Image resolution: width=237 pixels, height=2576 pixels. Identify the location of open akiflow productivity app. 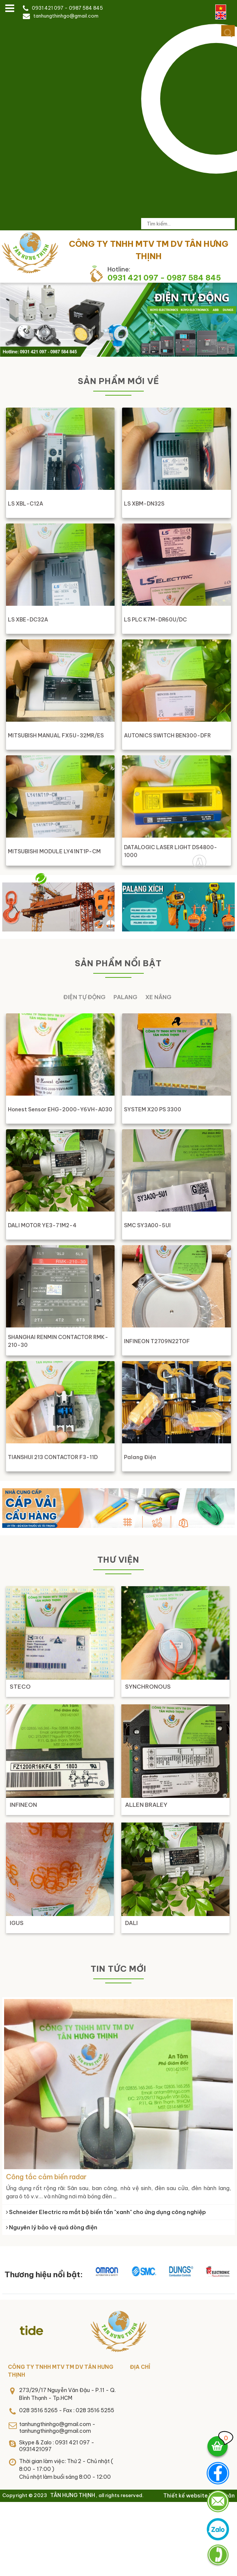
(199, 862).